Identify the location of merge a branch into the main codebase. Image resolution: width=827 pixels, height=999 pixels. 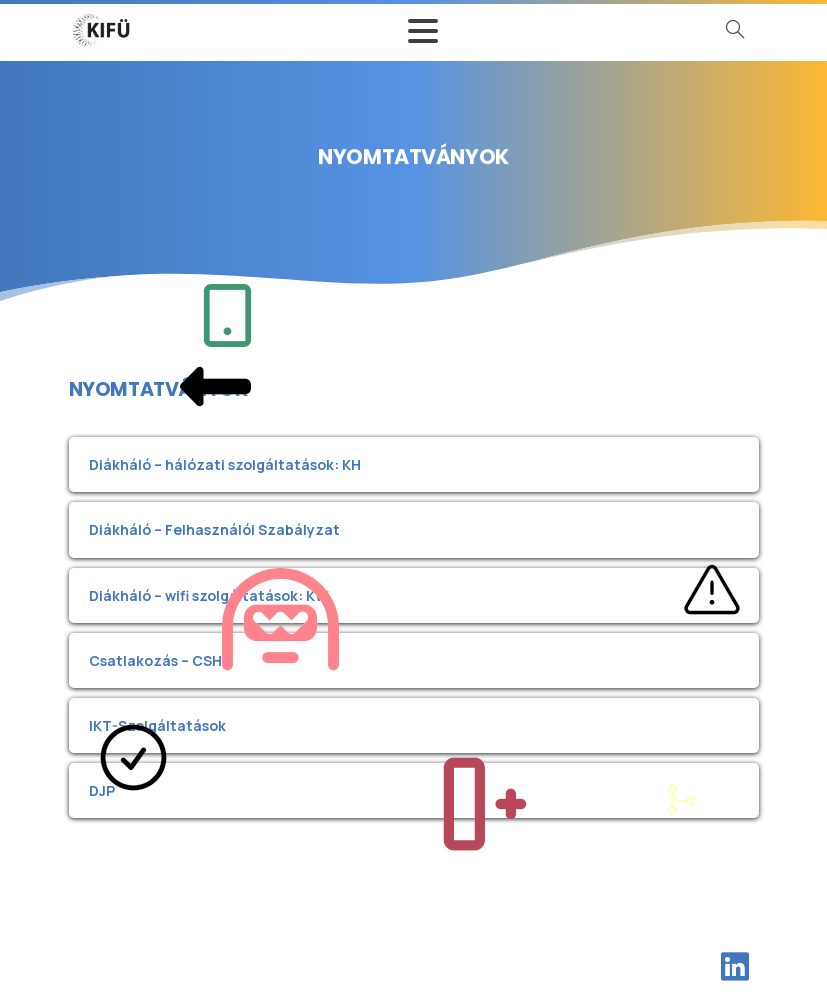
(681, 799).